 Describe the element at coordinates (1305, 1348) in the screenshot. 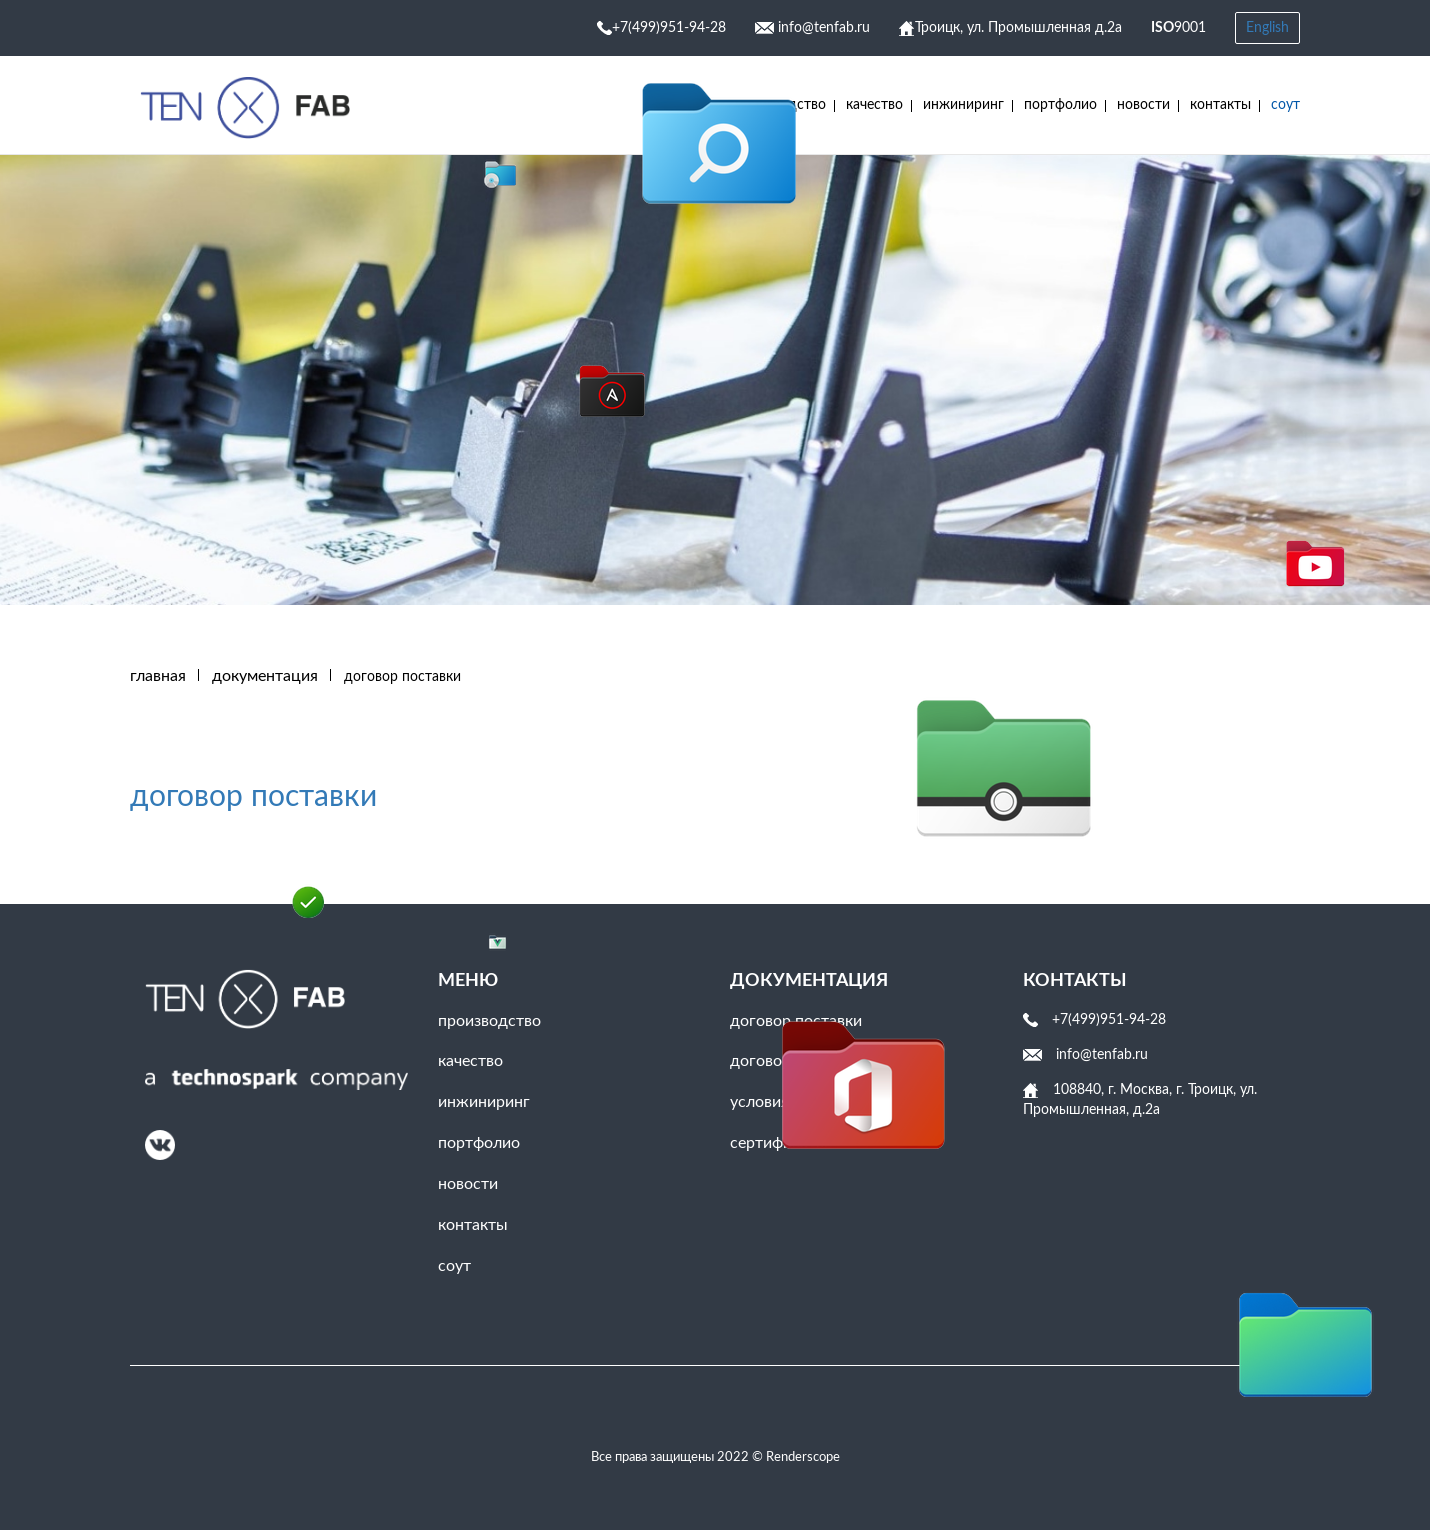

I see `open the color gradient settings folder` at that location.